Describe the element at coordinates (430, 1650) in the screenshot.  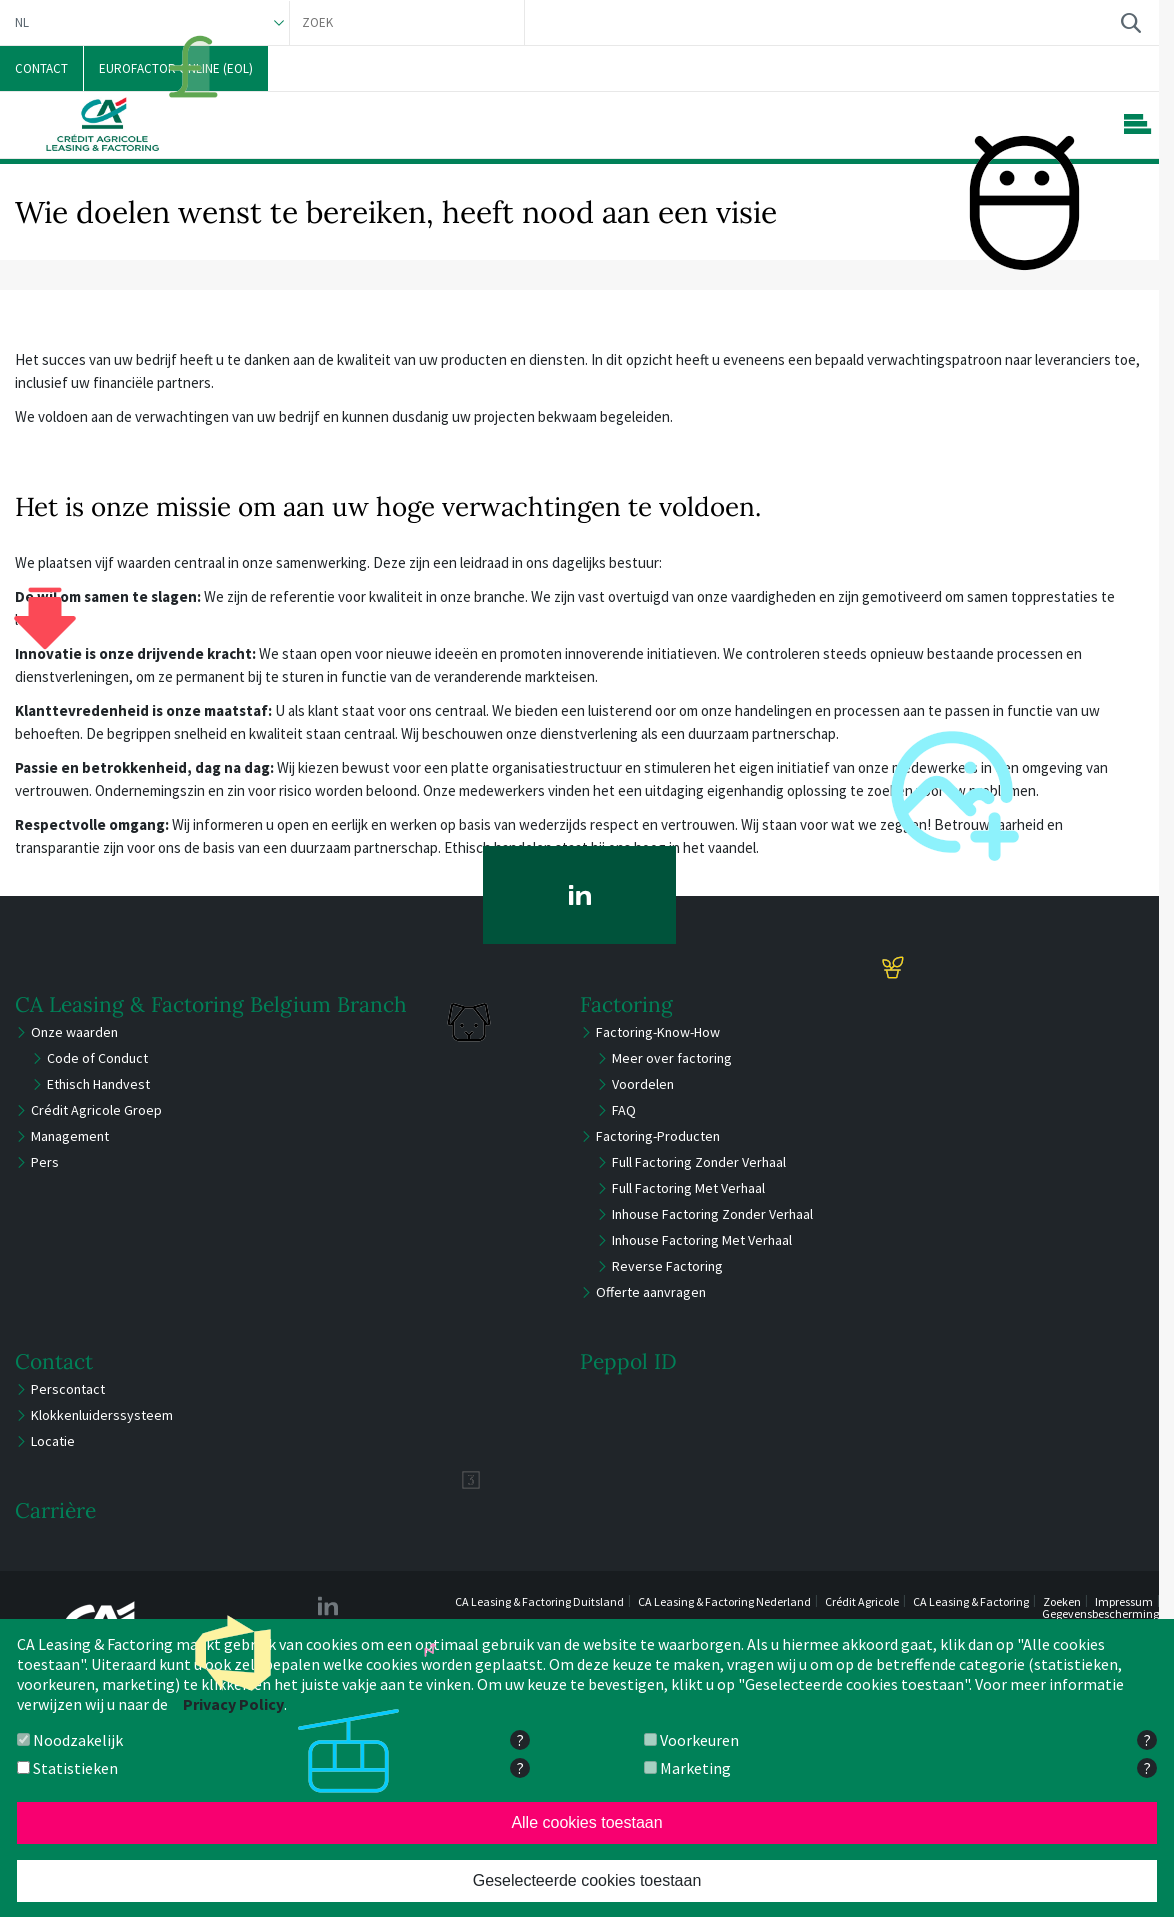
I see `indicates an indirect or alternate route` at that location.